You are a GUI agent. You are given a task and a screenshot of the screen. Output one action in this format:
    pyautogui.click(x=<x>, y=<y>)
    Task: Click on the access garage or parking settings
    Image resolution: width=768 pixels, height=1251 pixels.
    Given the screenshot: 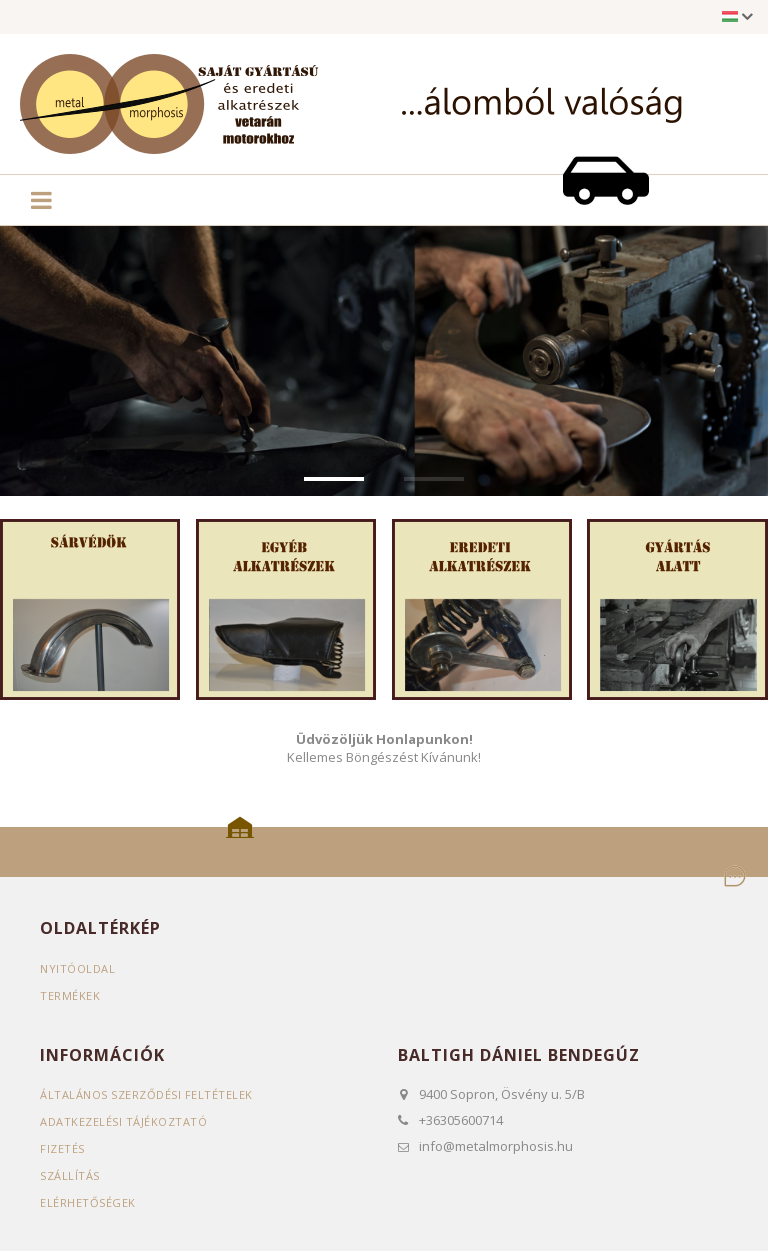 What is the action you would take?
    pyautogui.click(x=240, y=829)
    